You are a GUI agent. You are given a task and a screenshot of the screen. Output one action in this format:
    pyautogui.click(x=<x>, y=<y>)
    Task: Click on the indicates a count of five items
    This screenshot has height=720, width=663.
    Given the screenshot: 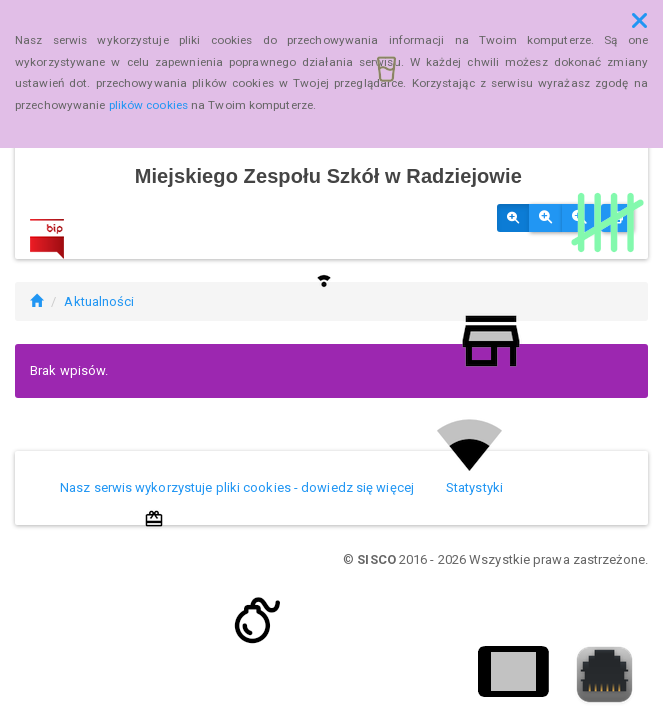 What is the action you would take?
    pyautogui.click(x=607, y=222)
    